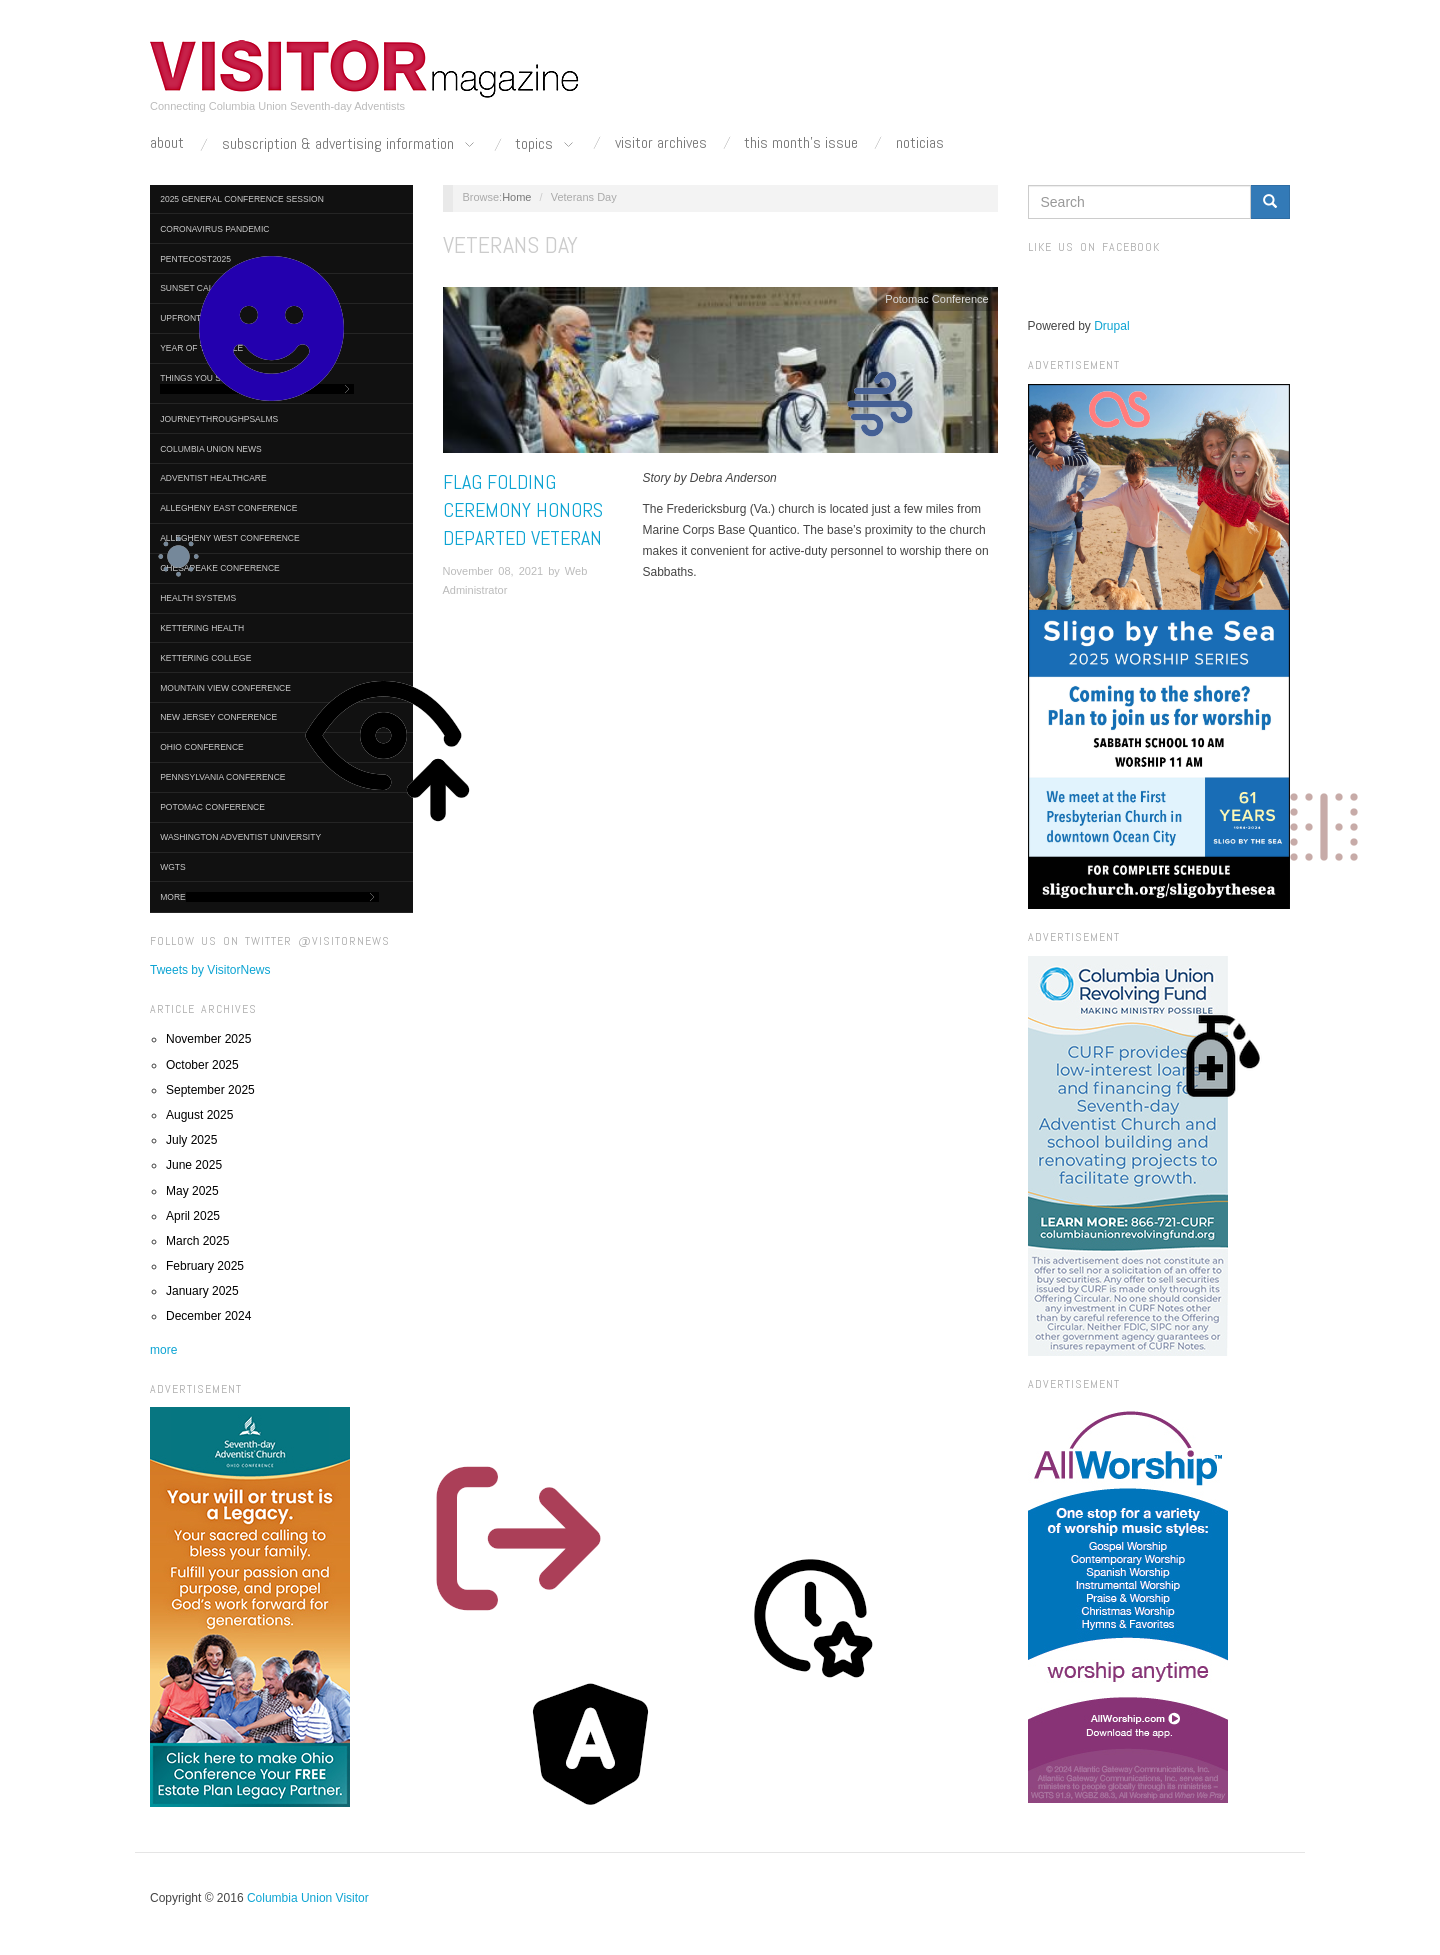  What do you see at coordinates (383, 735) in the screenshot?
I see `increase visibility or show more details` at bounding box center [383, 735].